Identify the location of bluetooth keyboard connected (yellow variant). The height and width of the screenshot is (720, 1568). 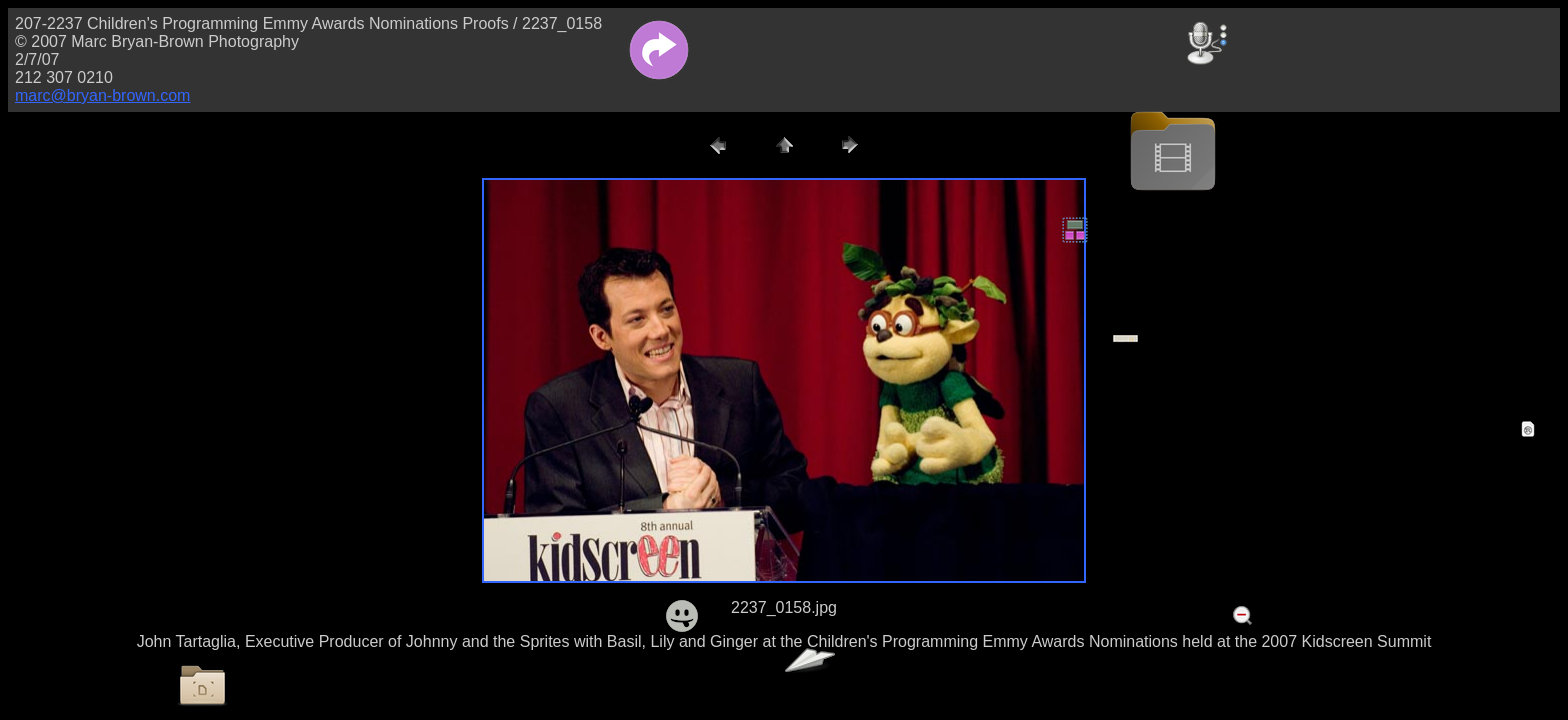
(1125, 338).